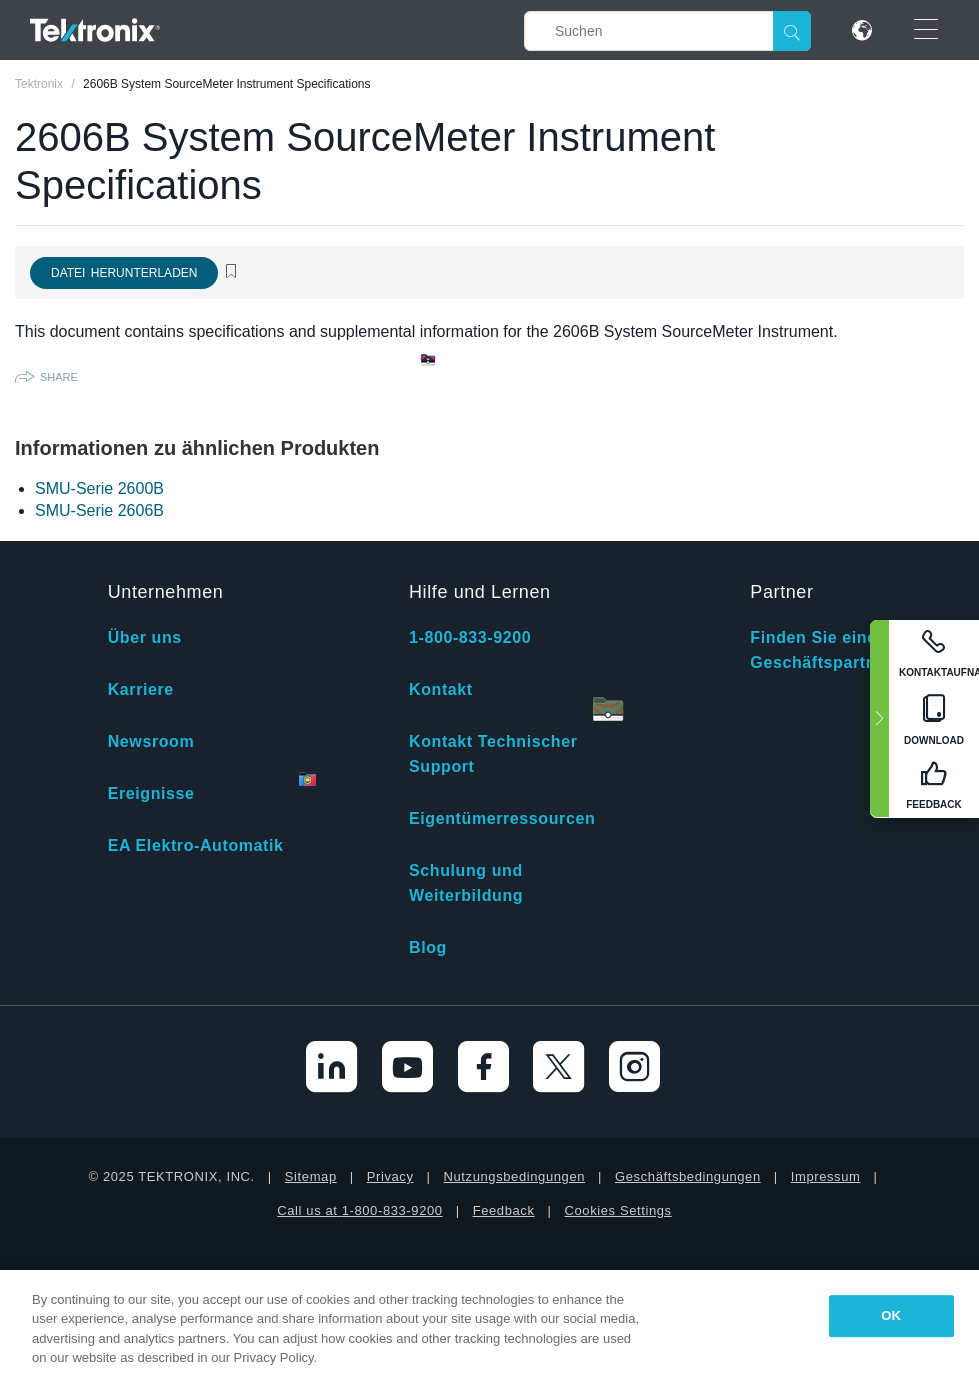 The width and height of the screenshot is (979, 1378). What do you see at coordinates (608, 710) in the screenshot?
I see `folder for pokémon nest ball related content` at bounding box center [608, 710].